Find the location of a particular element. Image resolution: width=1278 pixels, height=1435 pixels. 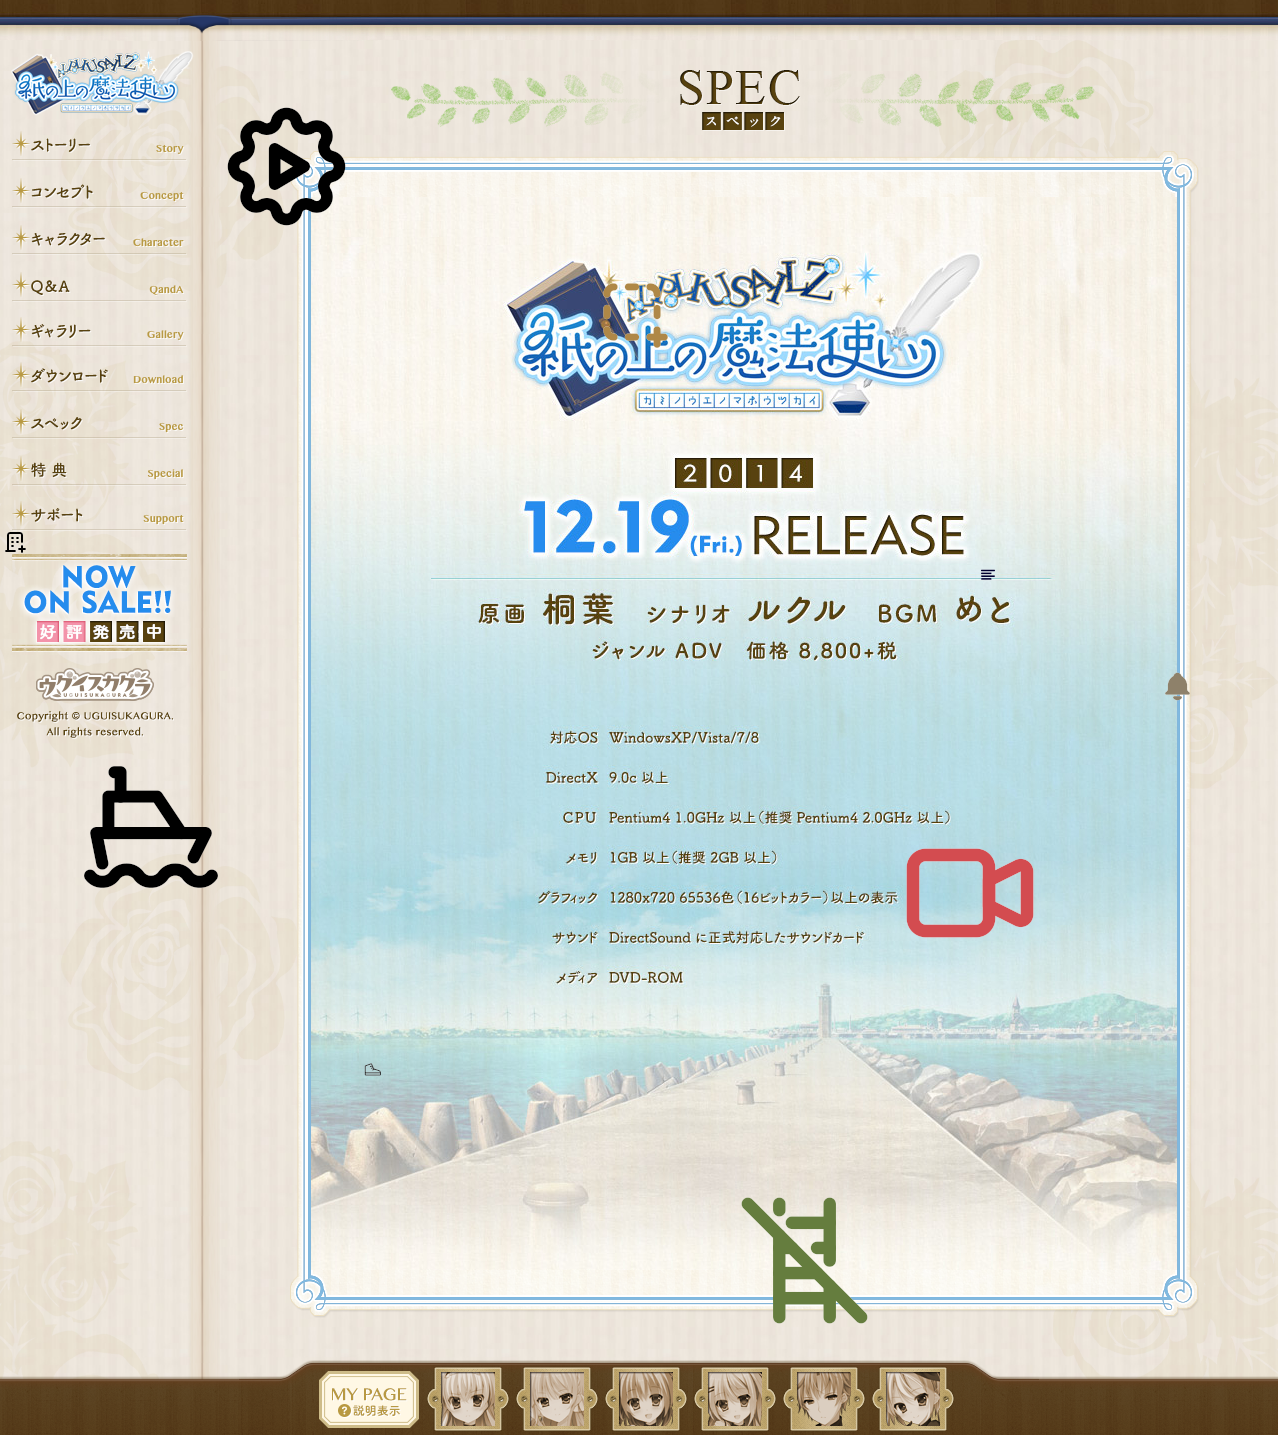

ladder access disabled or unavailable is located at coordinates (804, 1260).